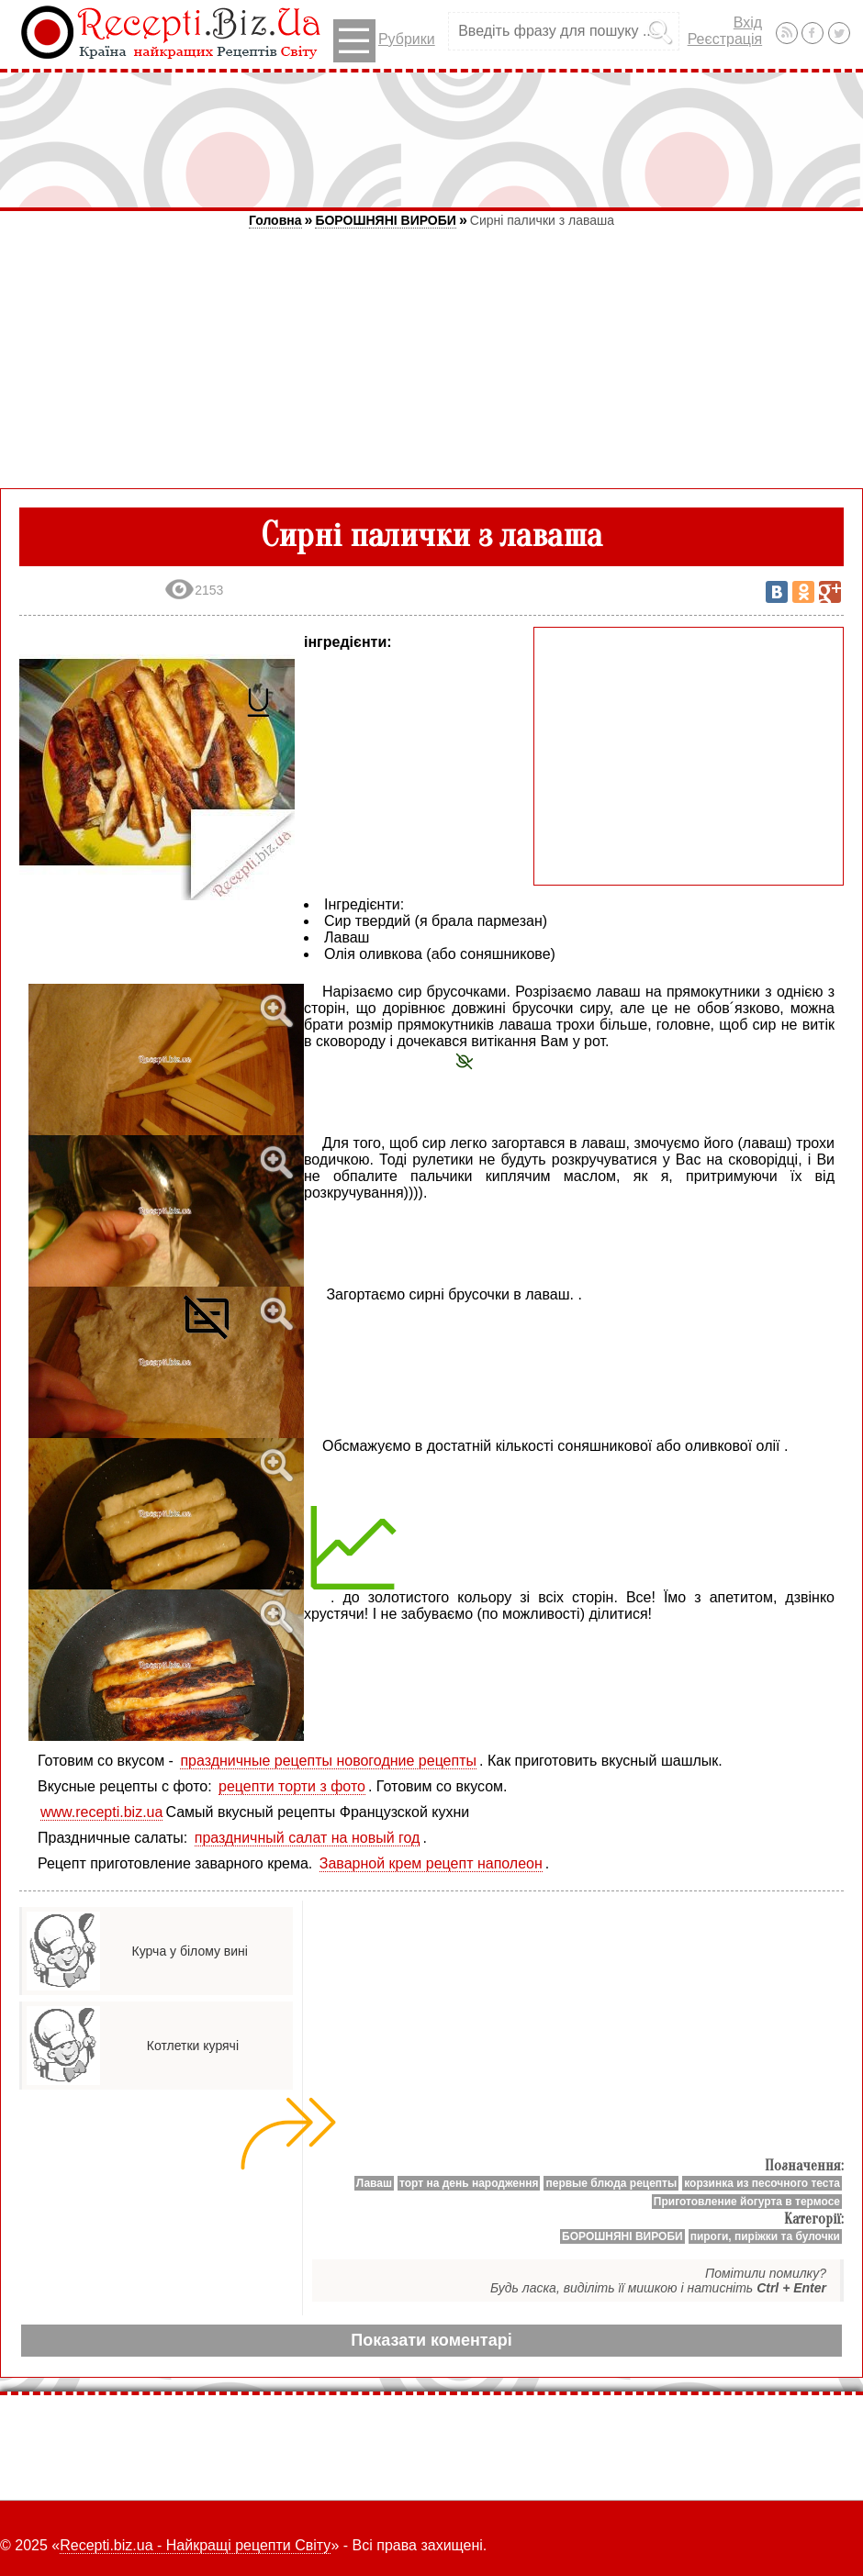  Describe the element at coordinates (353, 1554) in the screenshot. I see `view analytics or performance metrics` at that location.